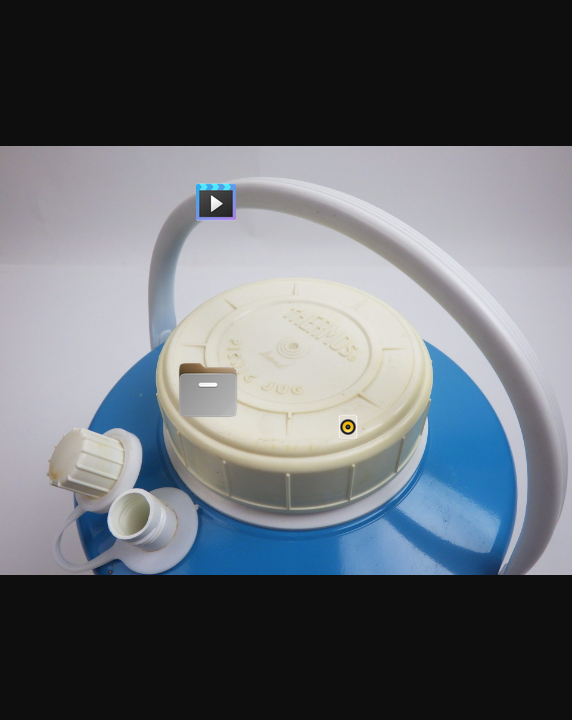 The height and width of the screenshot is (720, 572). I want to click on open tv2 streaming app, so click(216, 202).